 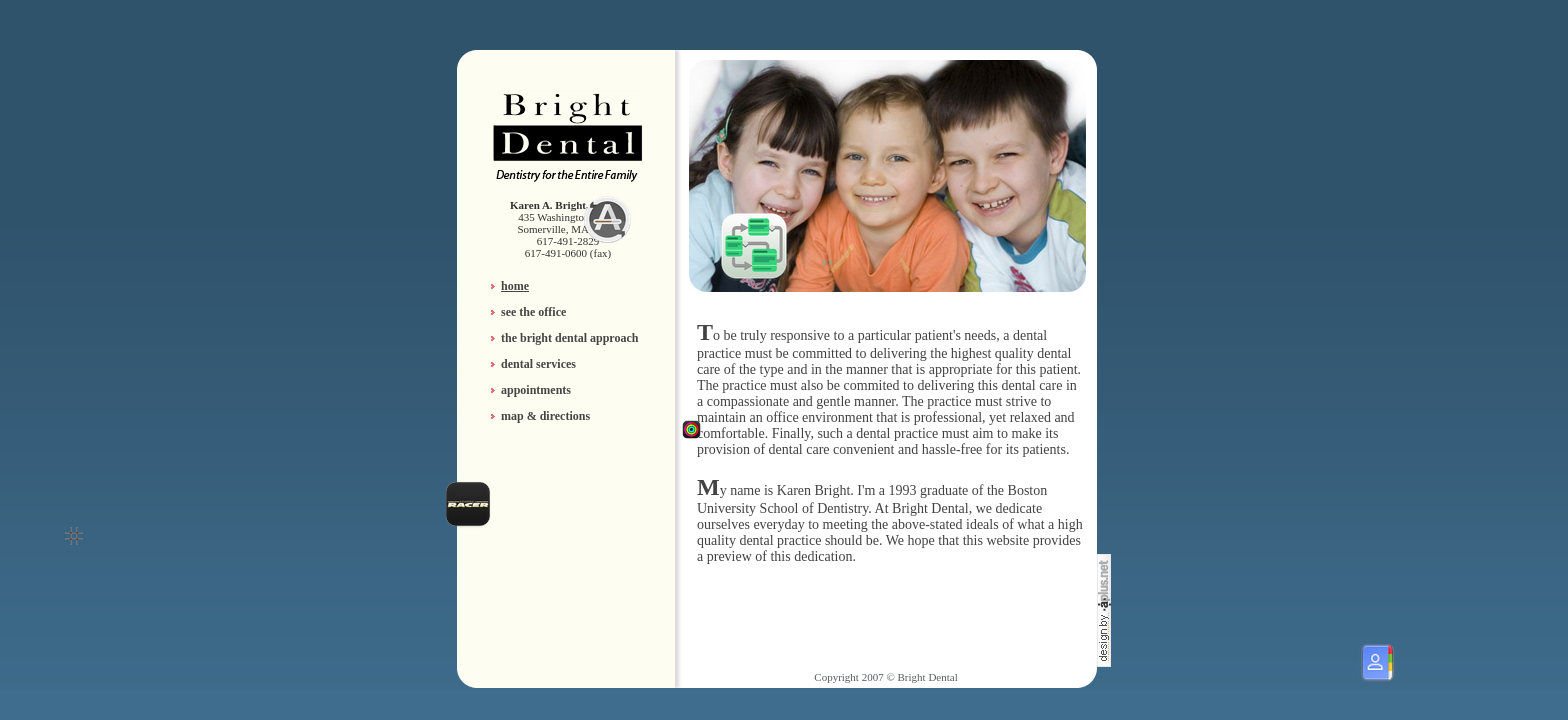 What do you see at coordinates (691, 429) in the screenshot?
I see `open the fitness app` at bounding box center [691, 429].